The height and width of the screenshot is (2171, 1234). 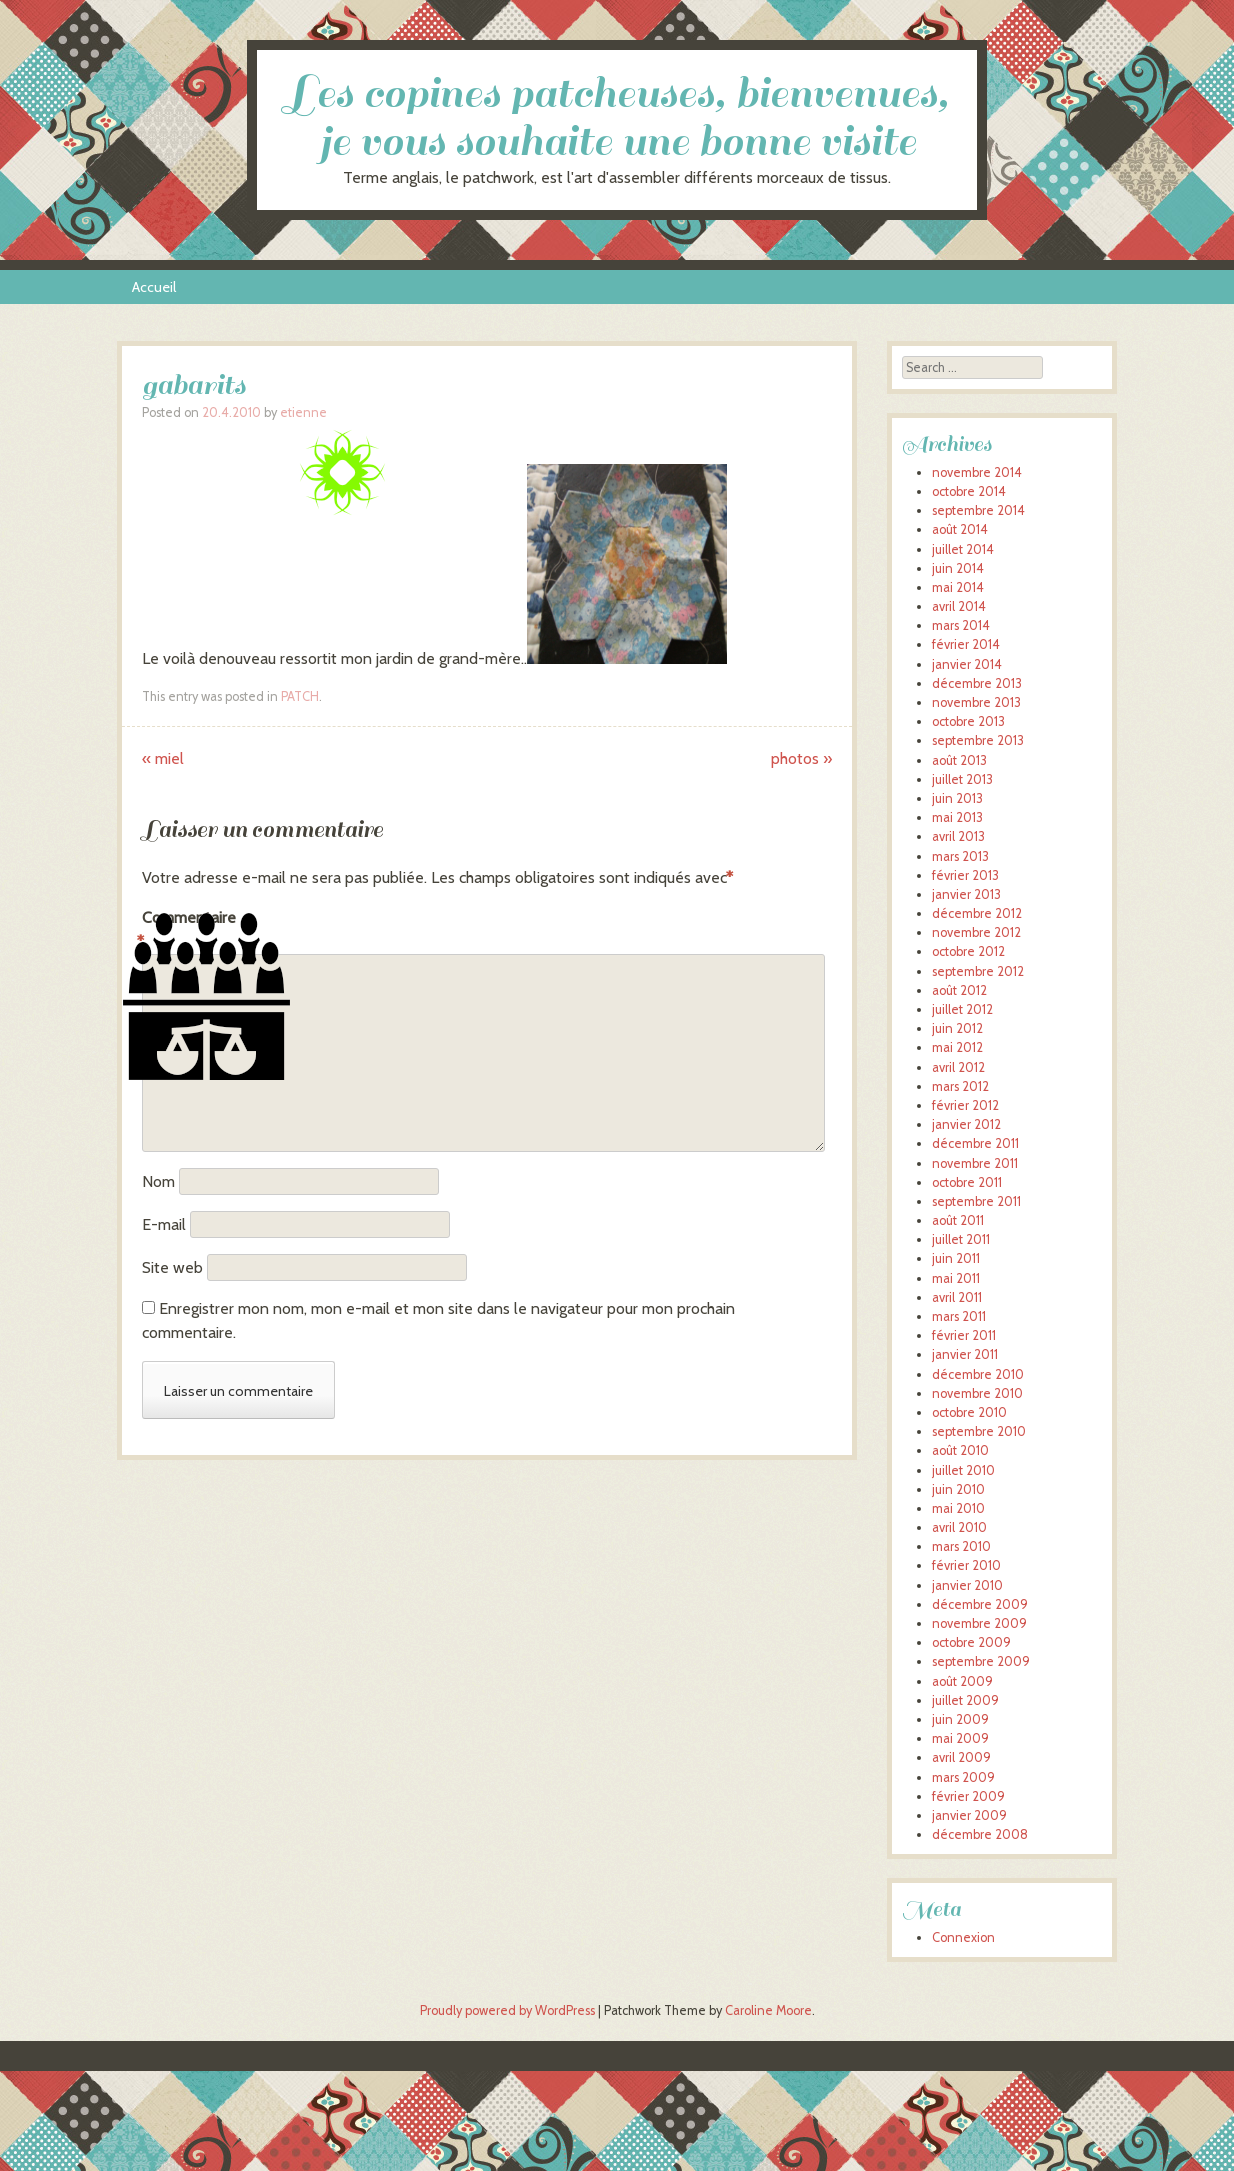 I want to click on decorative design element or divider, so click(x=342, y=472).